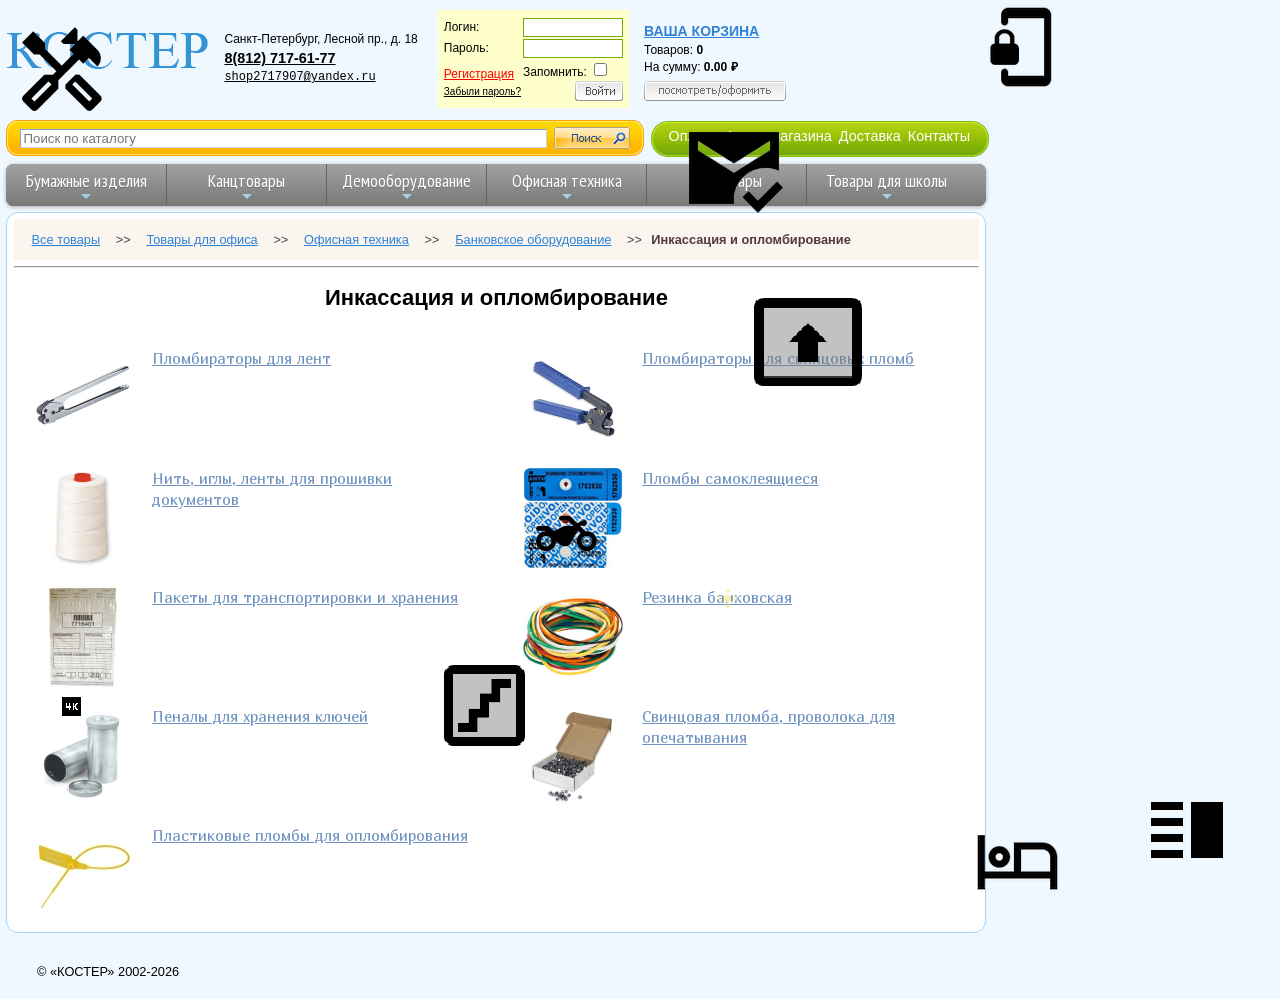 The width and height of the screenshot is (1280, 999). I want to click on find nearby hotels or lodging, so click(1017, 860).